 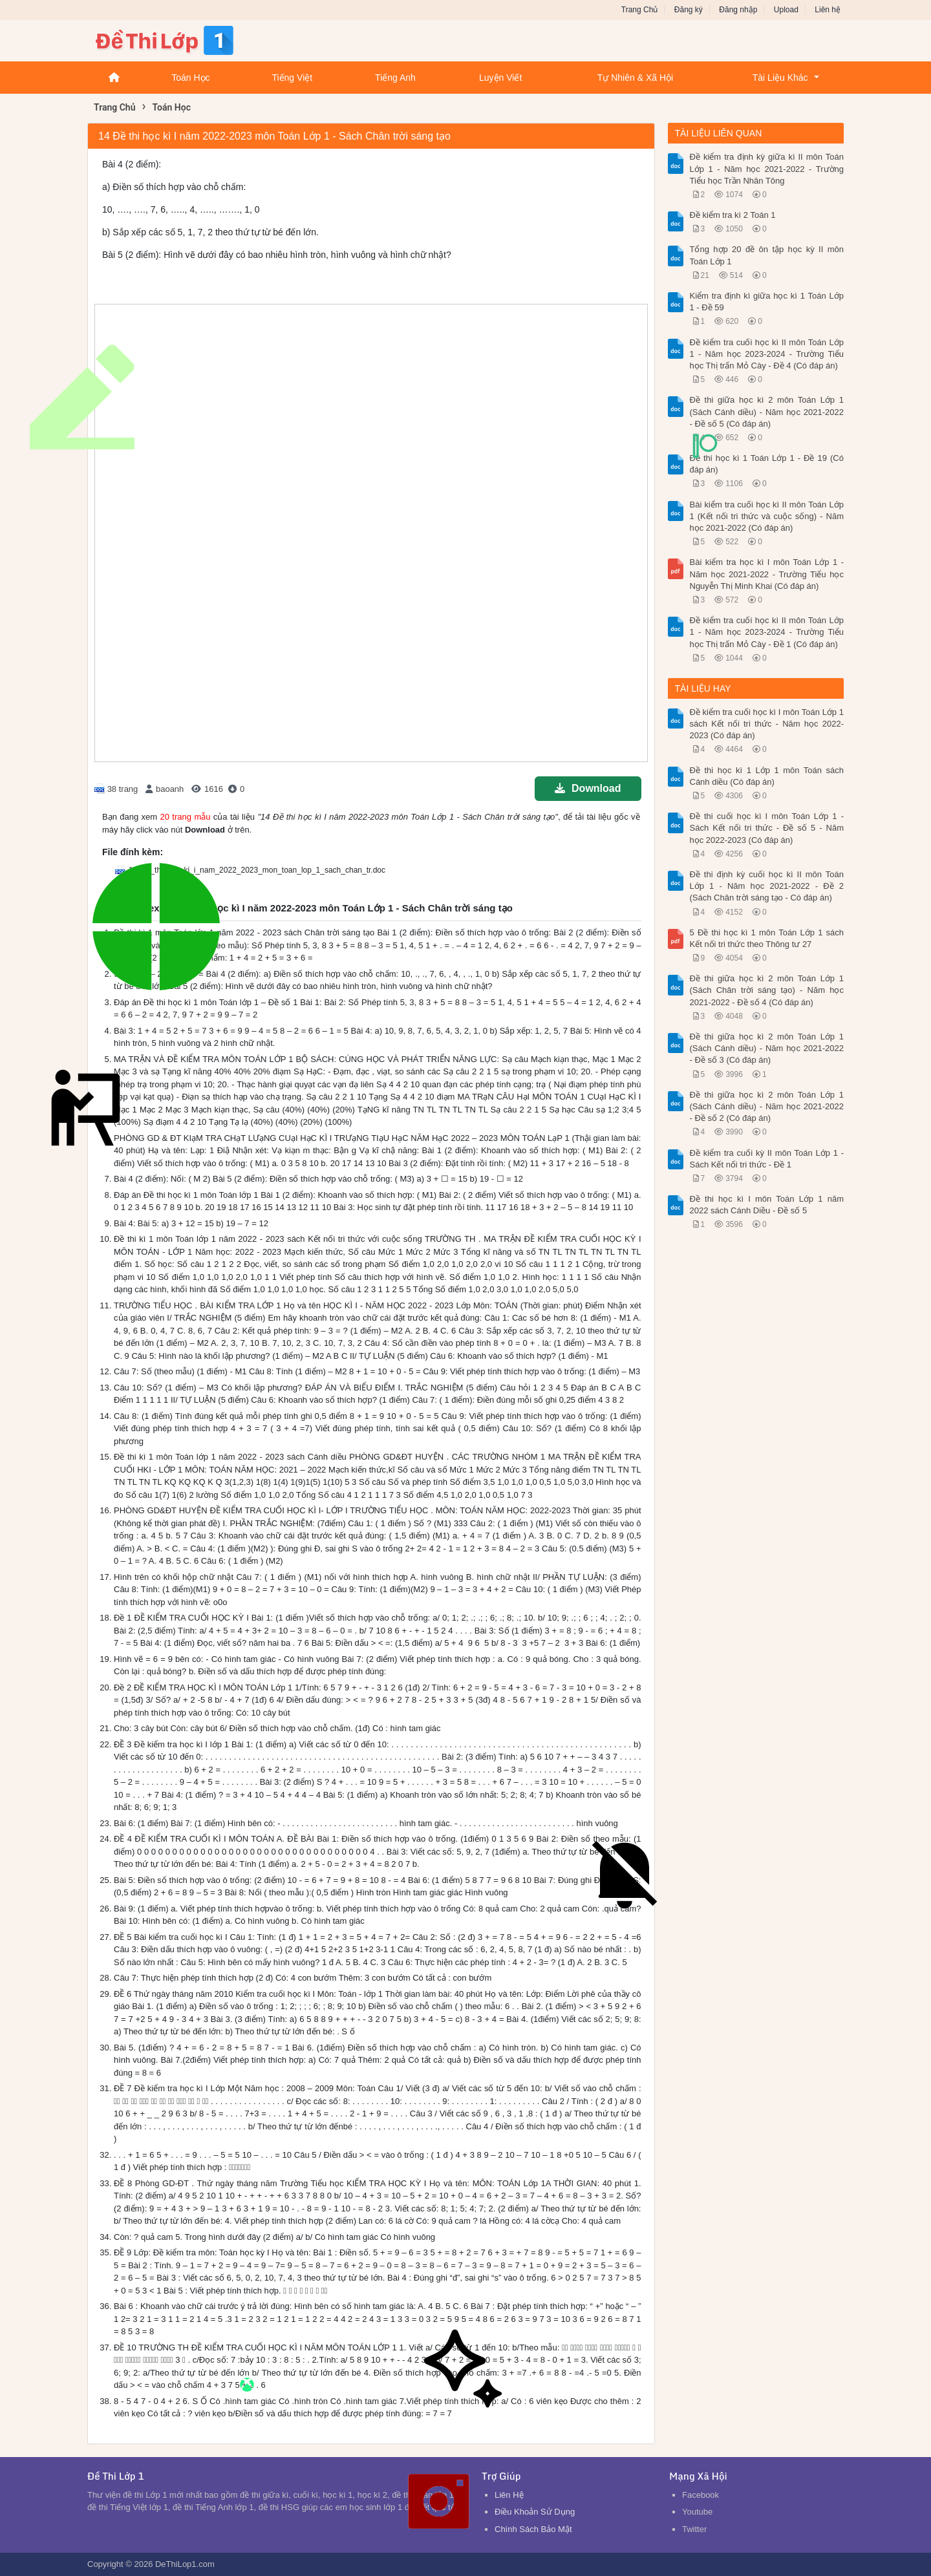 What do you see at coordinates (156, 926) in the screenshot?
I see `quarto publishing system logo` at bounding box center [156, 926].